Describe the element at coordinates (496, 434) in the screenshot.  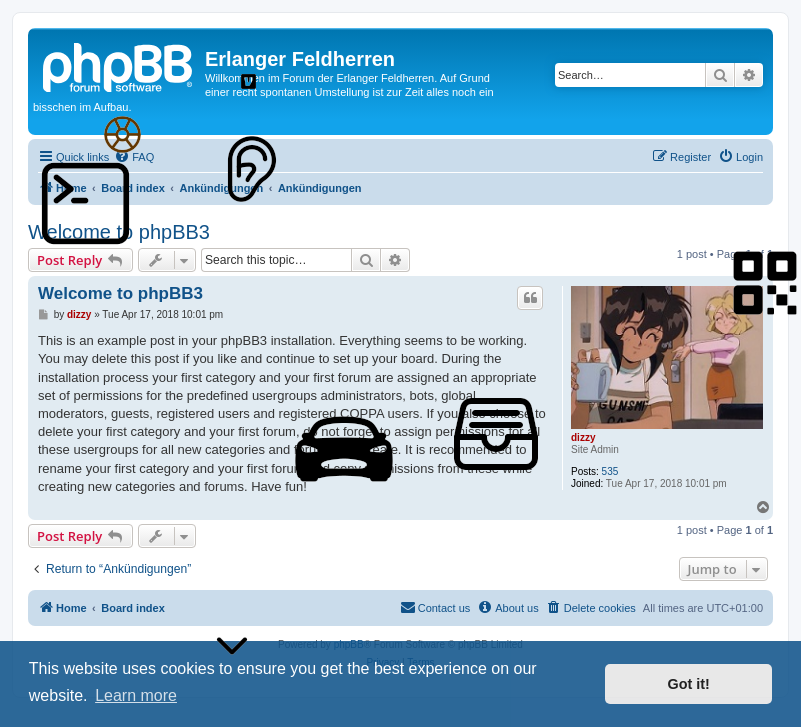
I see `view inbox or received files` at that location.